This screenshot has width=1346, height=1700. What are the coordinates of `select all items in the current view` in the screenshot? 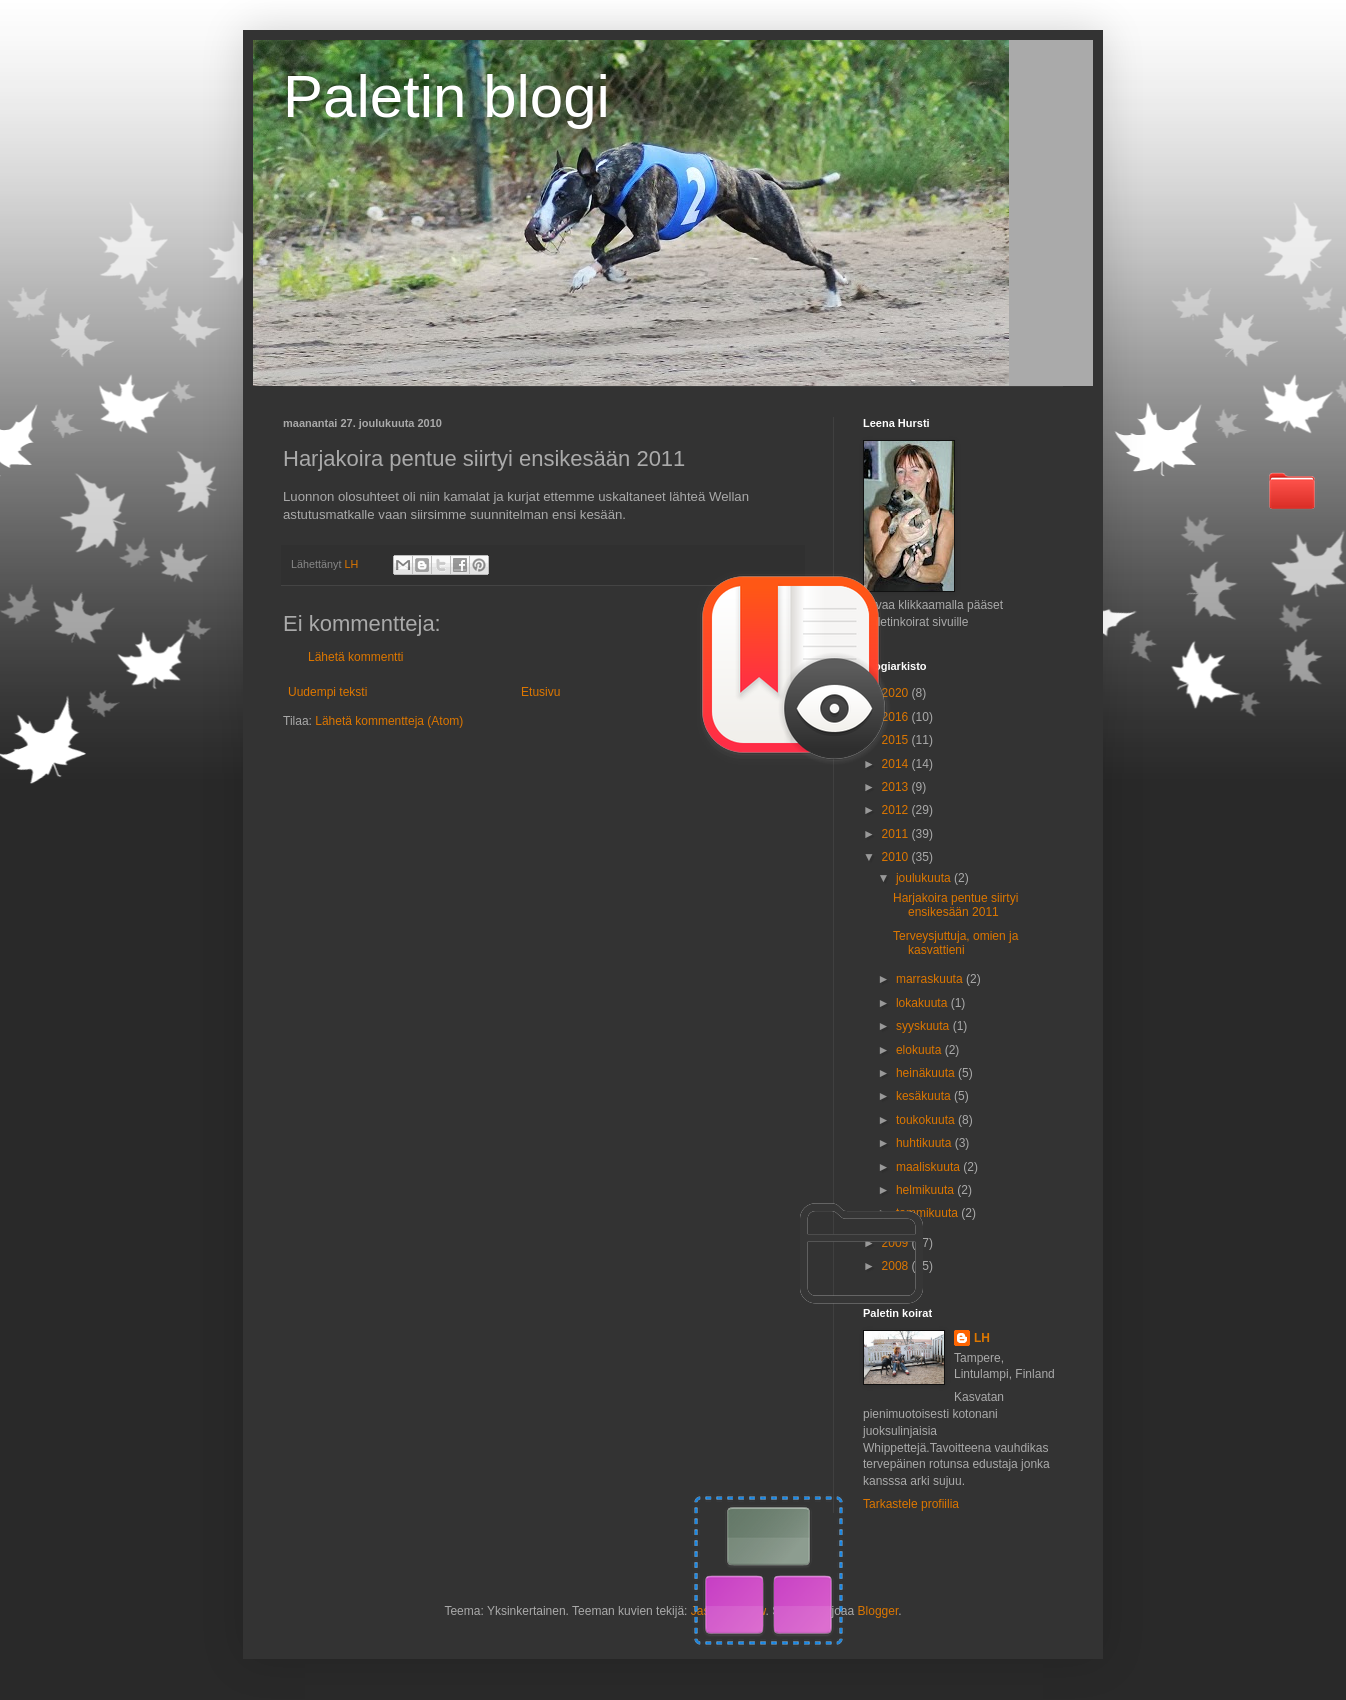 It's located at (768, 1570).